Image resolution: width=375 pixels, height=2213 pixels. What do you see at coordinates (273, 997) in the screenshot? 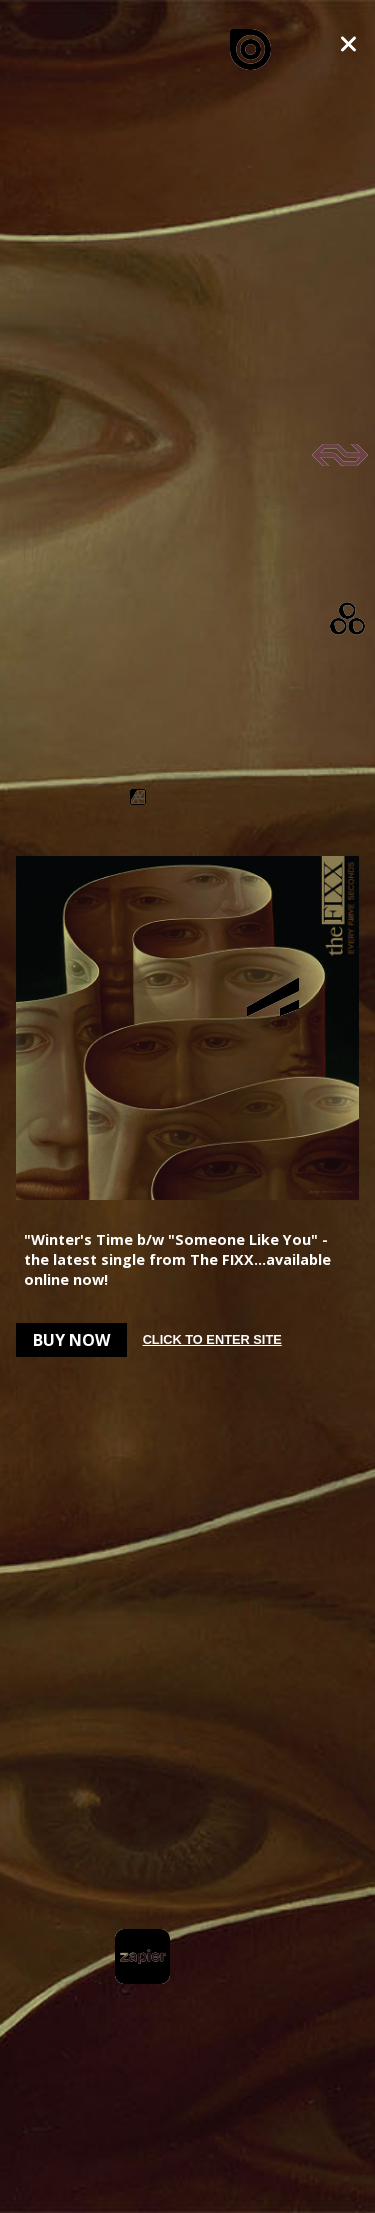
I see `APM Terminals company logo` at bounding box center [273, 997].